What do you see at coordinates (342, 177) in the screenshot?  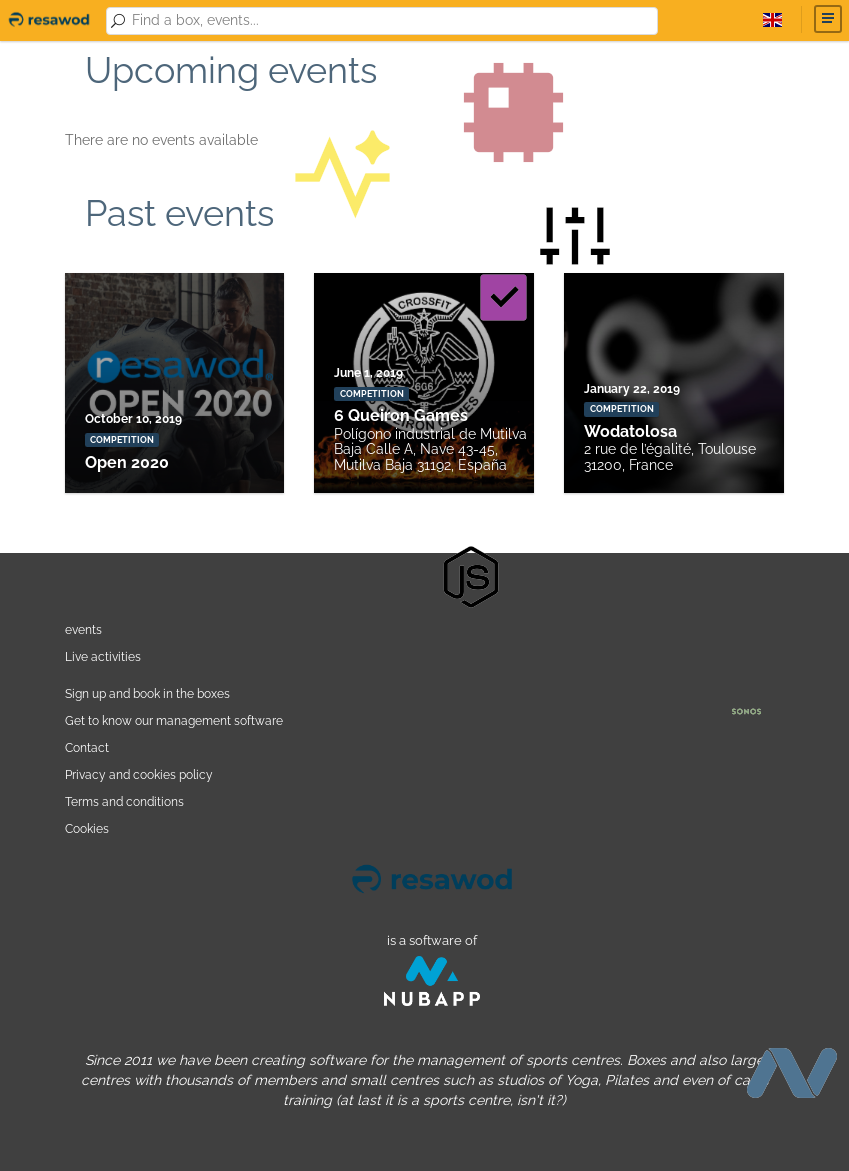 I see `access AI-powered health monitoring` at bounding box center [342, 177].